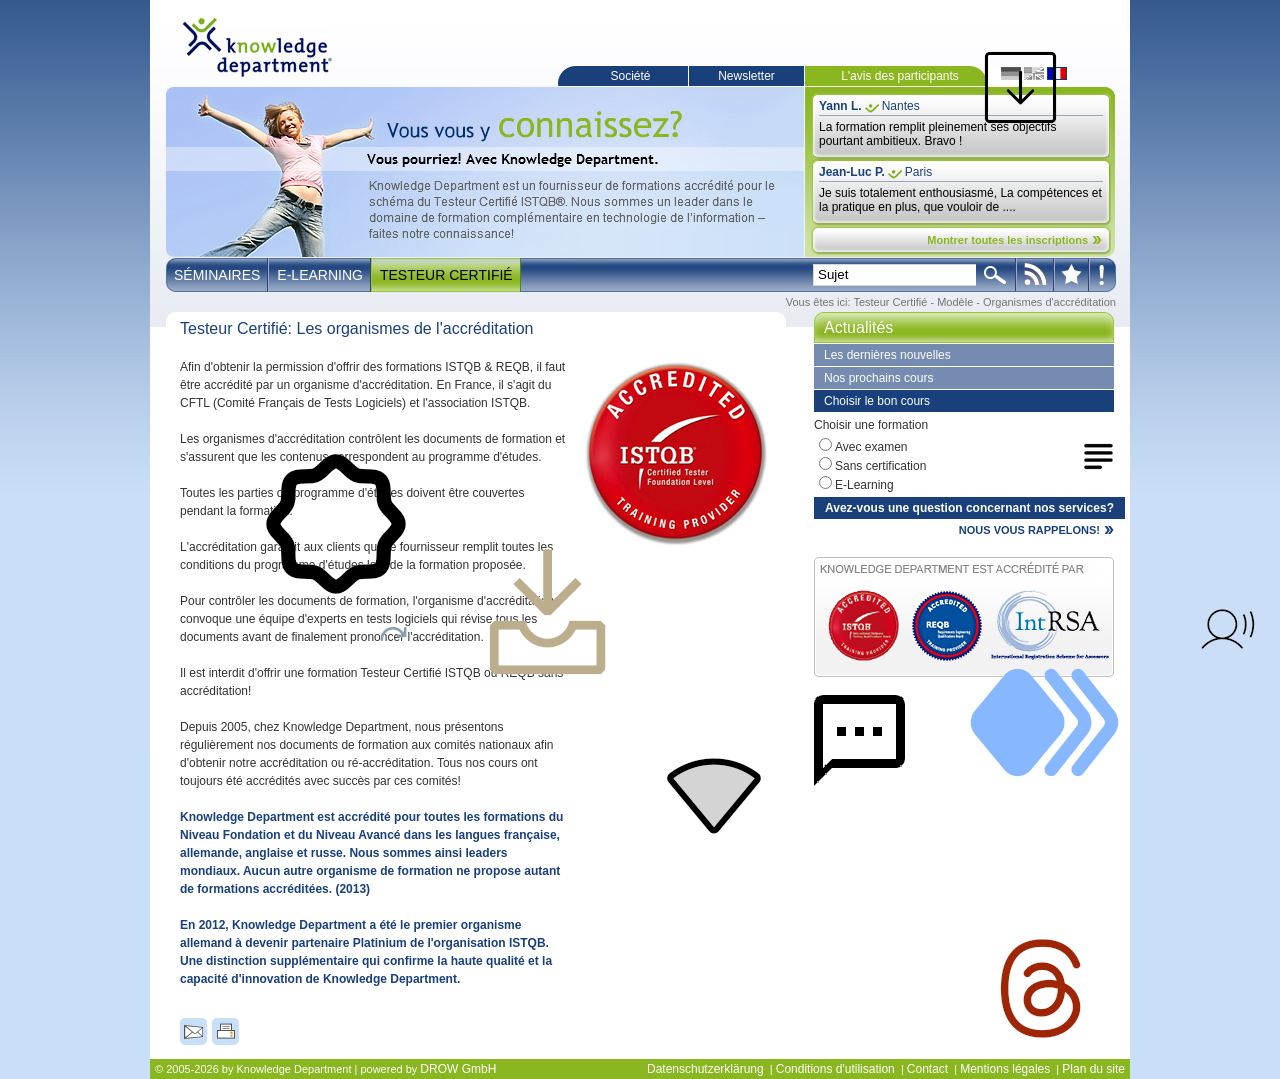  What do you see at coordinates (393, 633) in the screenshot?
I see `redo an action` at bounding box center [393, 633].